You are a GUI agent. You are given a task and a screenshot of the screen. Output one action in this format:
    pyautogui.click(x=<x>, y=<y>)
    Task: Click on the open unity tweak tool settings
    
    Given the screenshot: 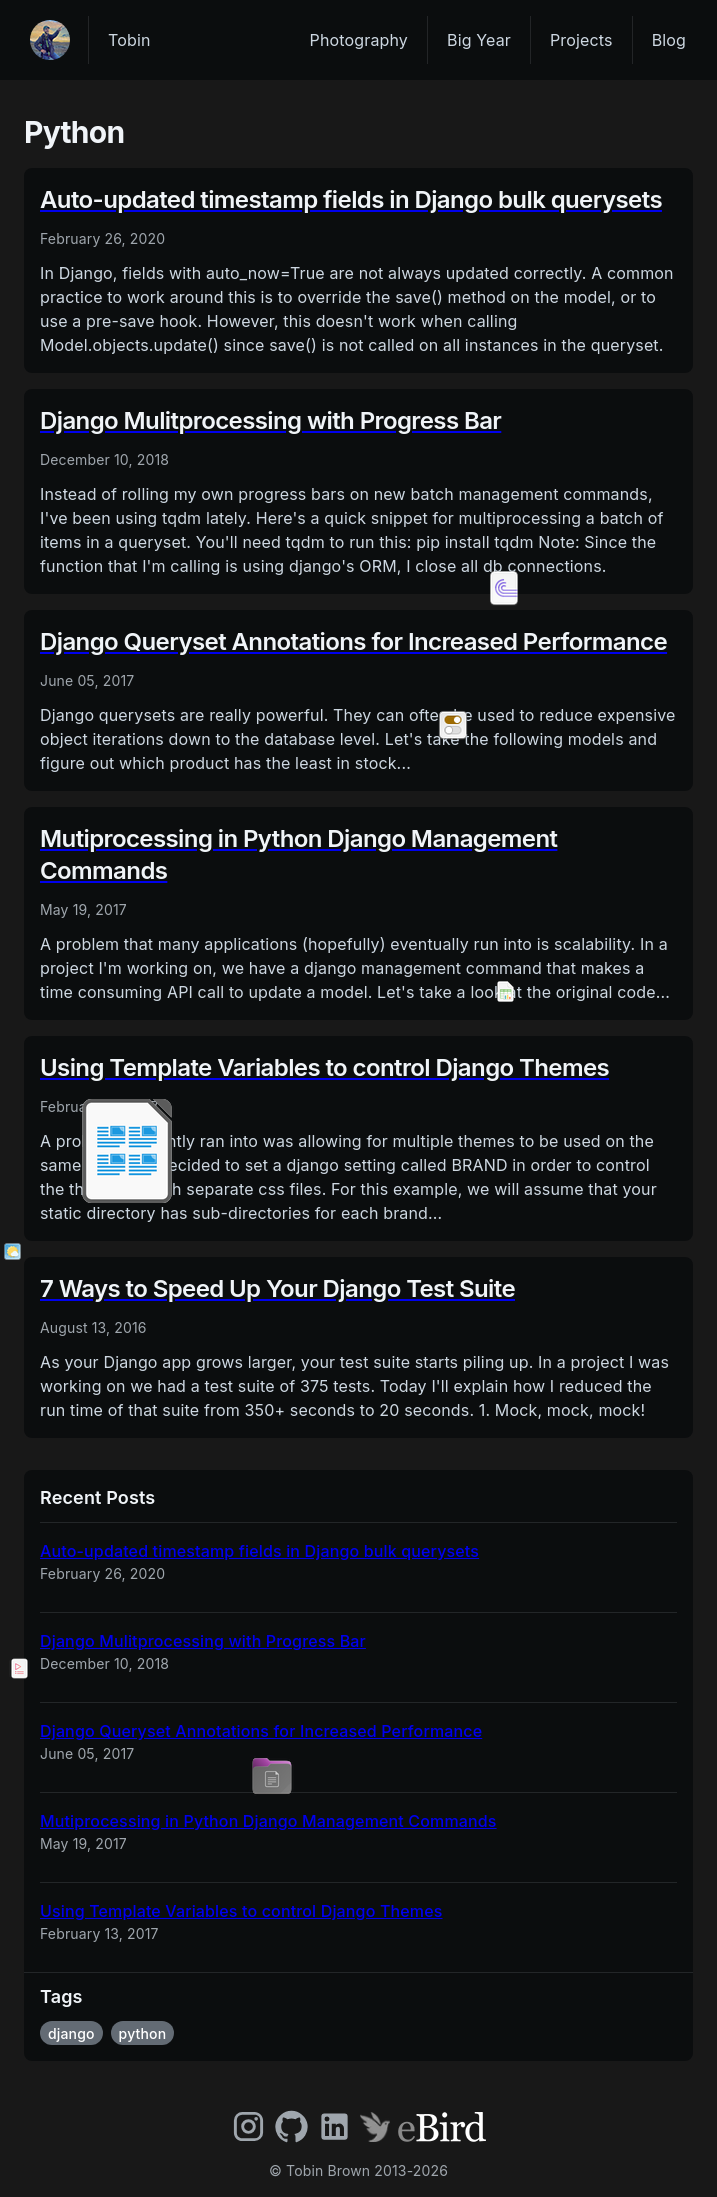 What is the action you would take?
    pyautogui.click(x=453, y=725)
    